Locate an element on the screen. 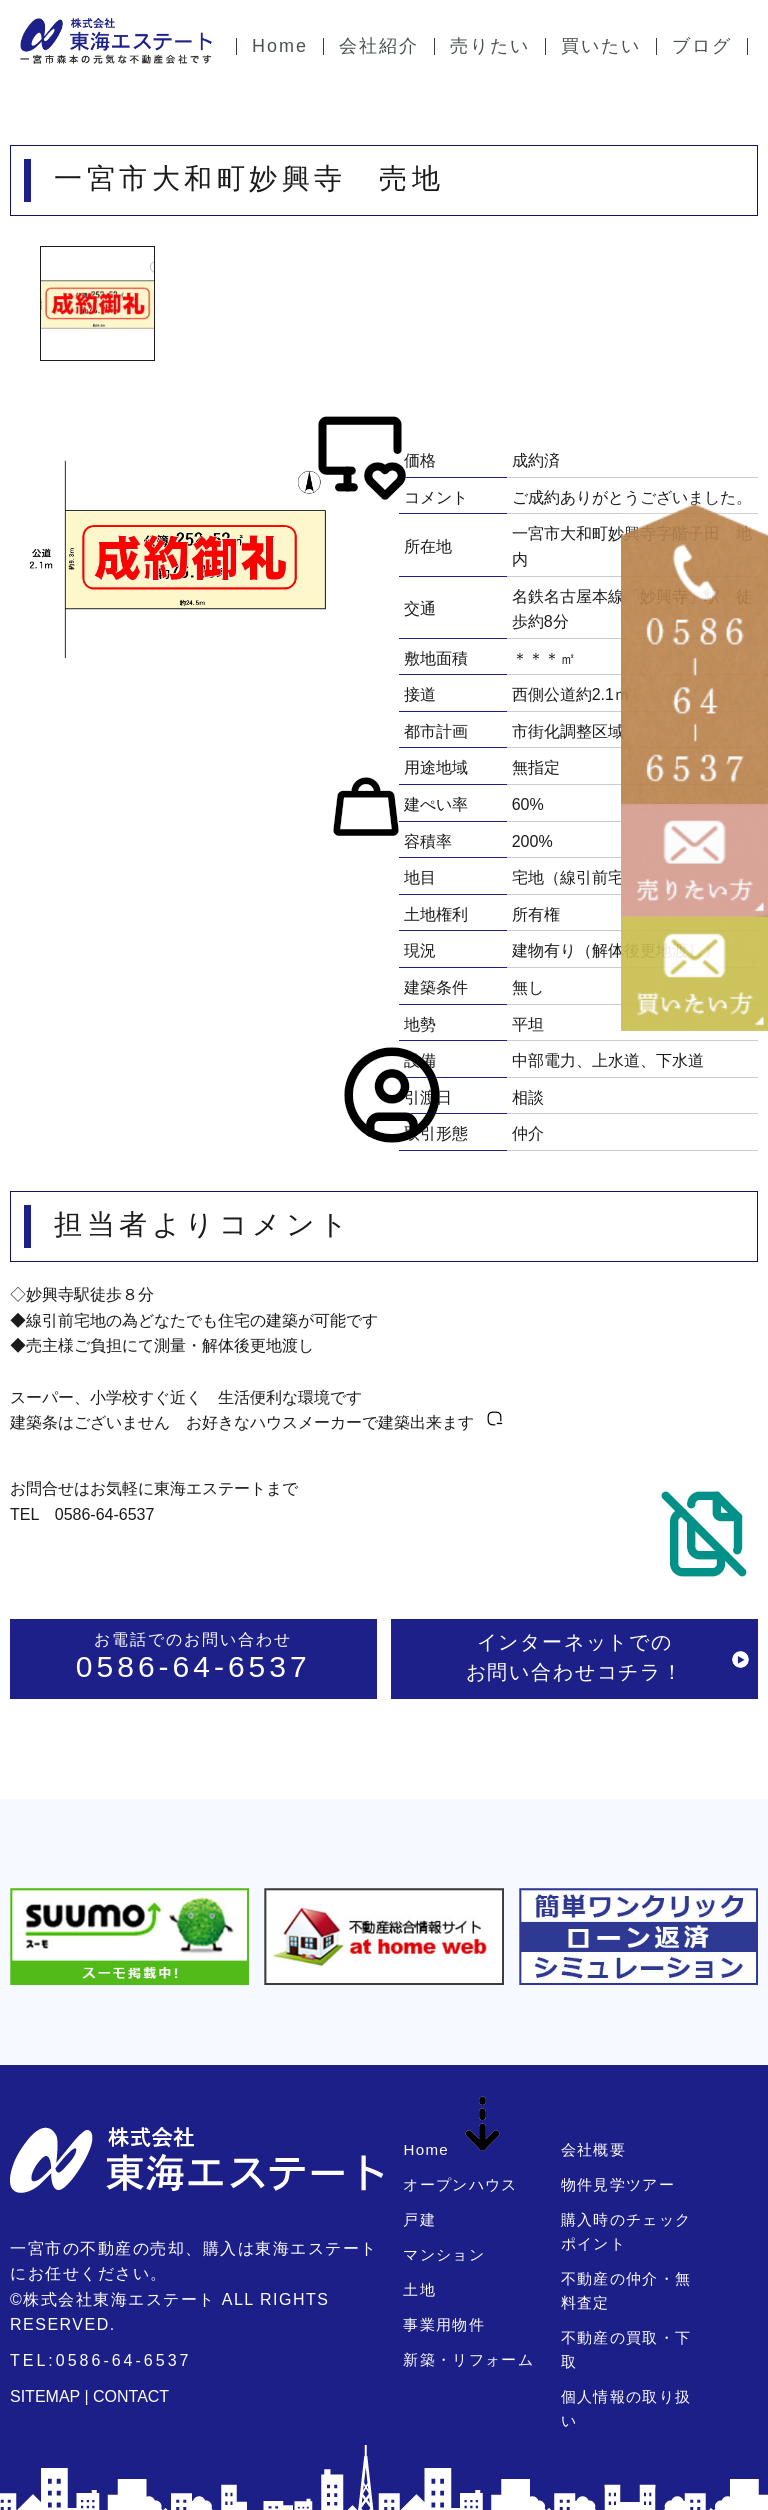 The width and height of the screenshot is (768, 2510). add device to favorites is located at coordinates (360, 454).